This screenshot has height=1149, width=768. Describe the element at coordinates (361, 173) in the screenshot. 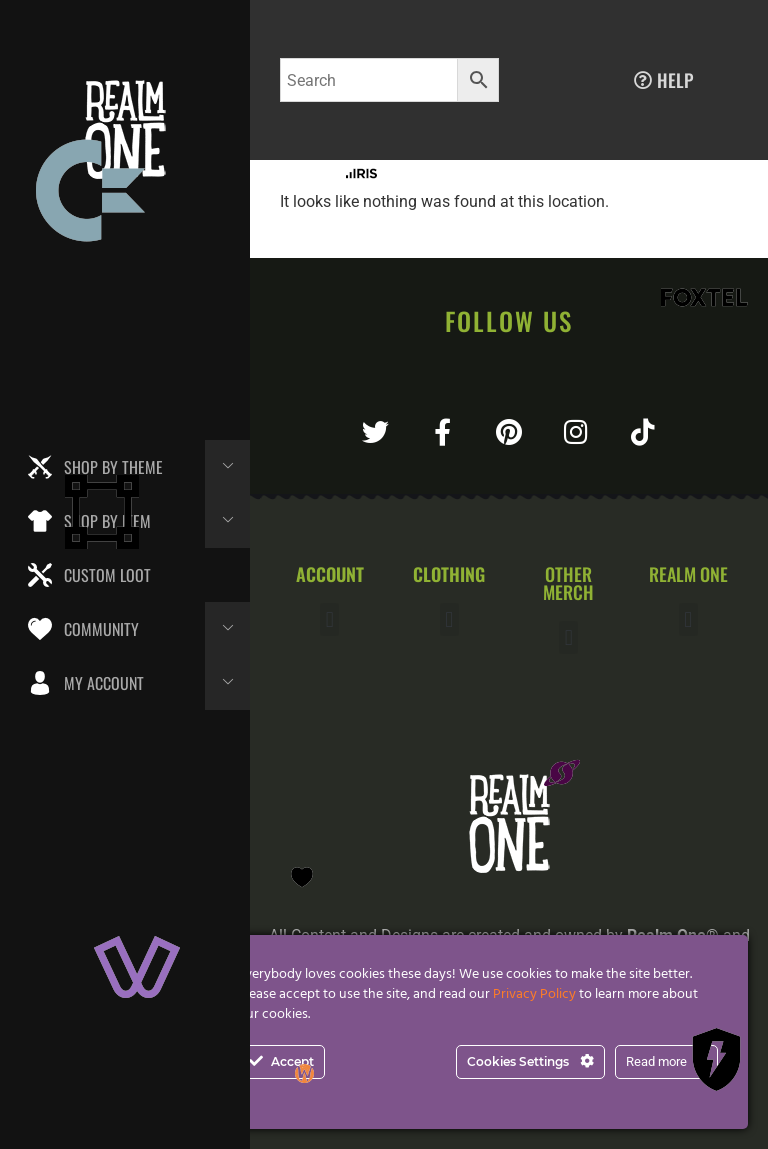

I see `iris brand logo` at that location.